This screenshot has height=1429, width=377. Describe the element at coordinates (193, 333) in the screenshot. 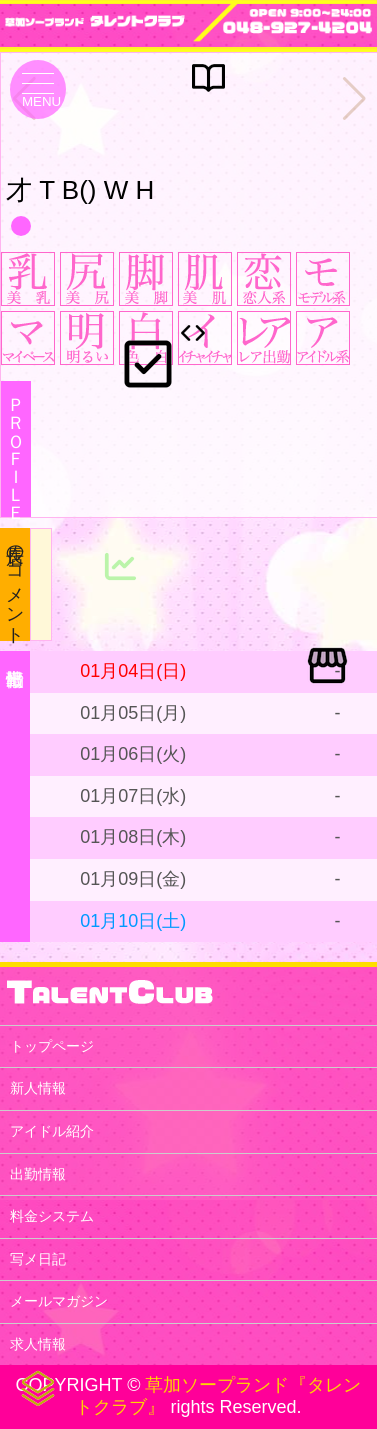

I see `expand or resize content horizontally` at that location.